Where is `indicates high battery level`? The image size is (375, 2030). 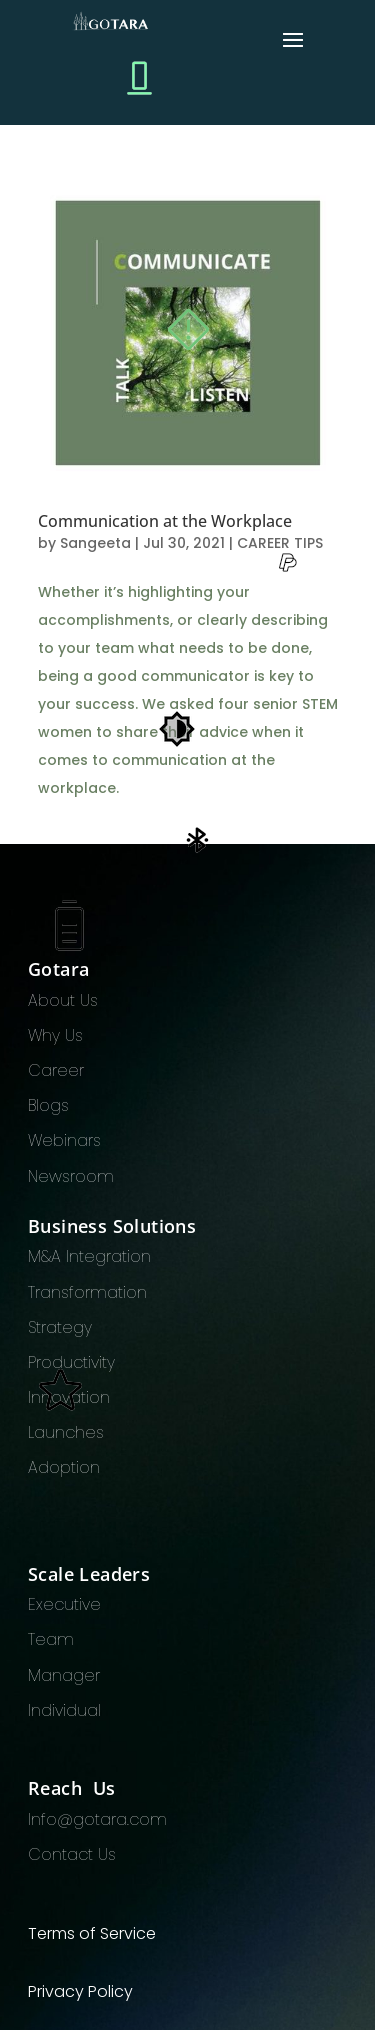
indicates high battery level is located at coordinates (69, 926).